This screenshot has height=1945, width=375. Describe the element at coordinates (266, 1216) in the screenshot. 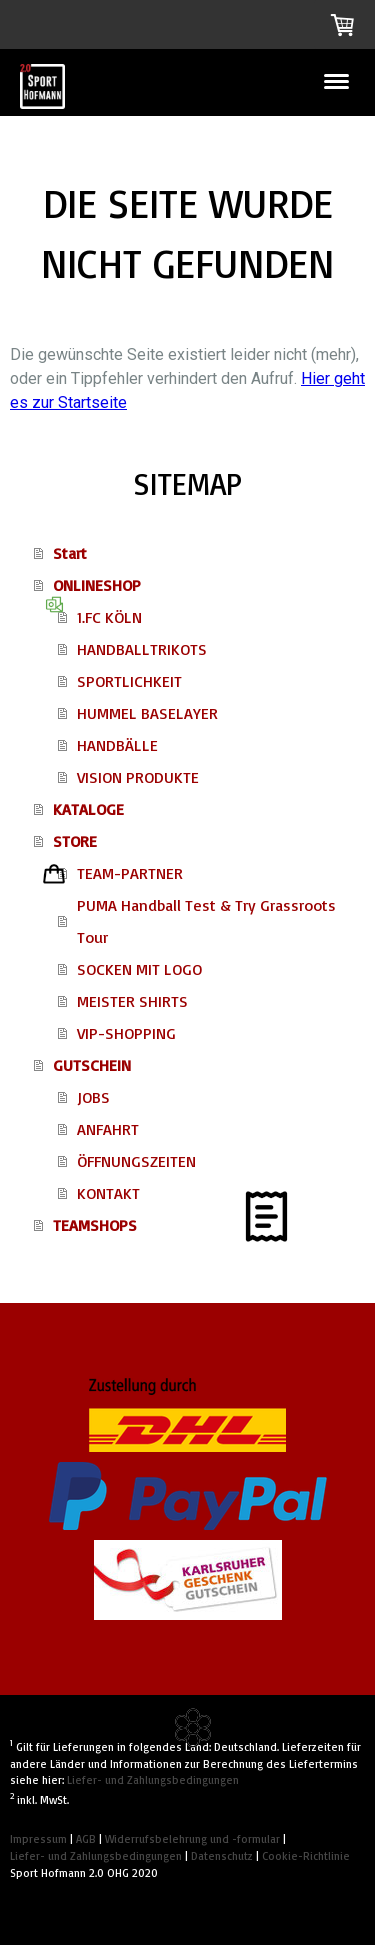

I see `view receipt or transaction details` at that location.